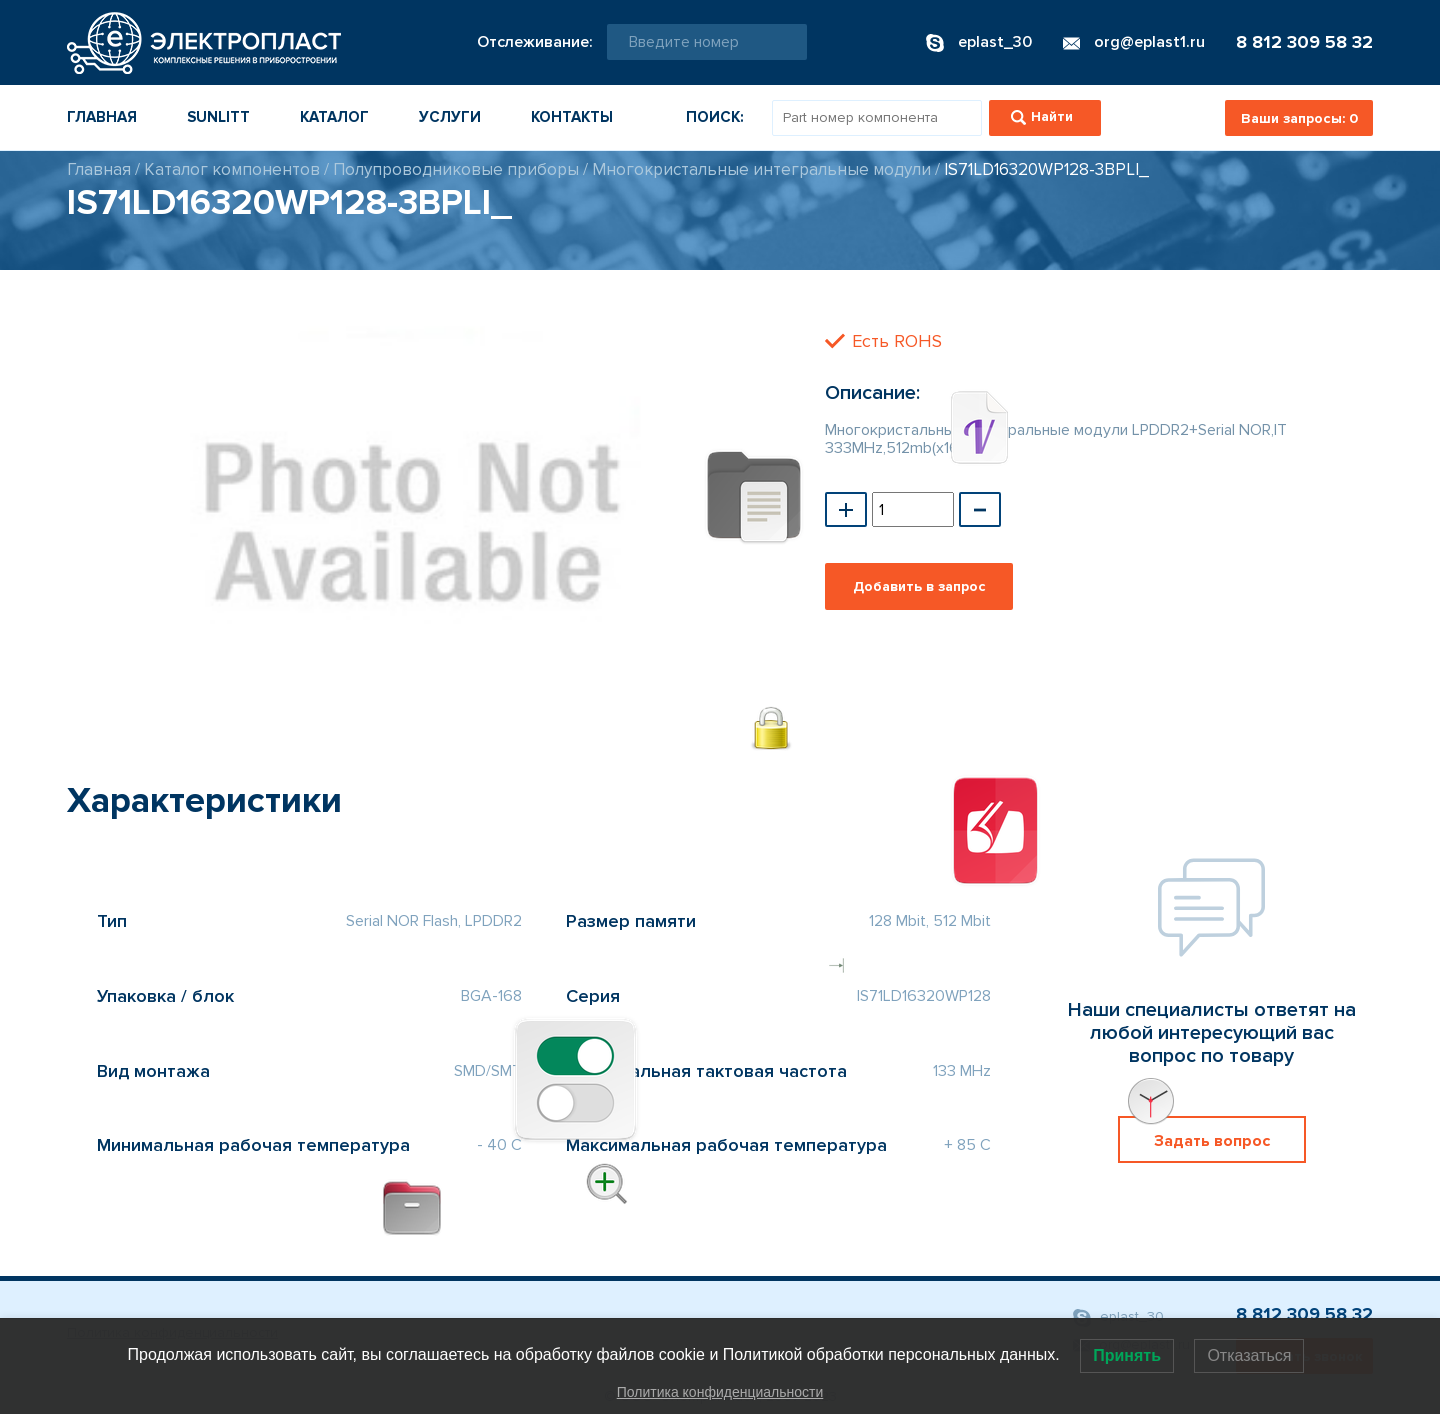  What do you see at coordinates (836, 965) in the screenshot?
I see `go to the last item in a list or sequence` at bounding box center [836, 965].